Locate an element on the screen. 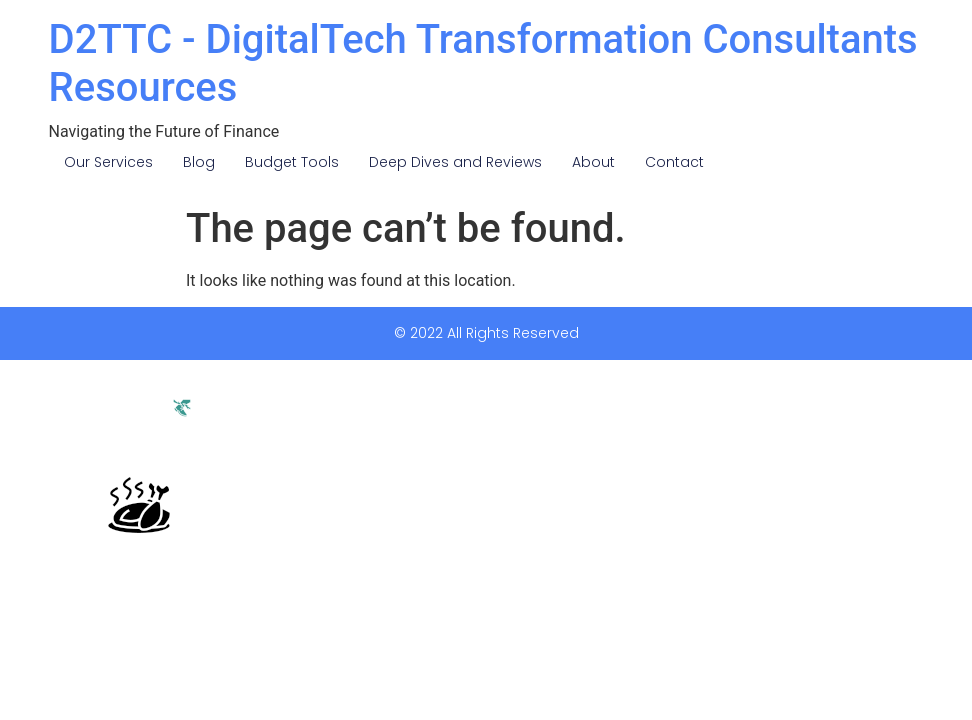 The width and height of the screenshot is (972, 720). indicates a trip hazard or stumble is located at coordinates (182, 408).